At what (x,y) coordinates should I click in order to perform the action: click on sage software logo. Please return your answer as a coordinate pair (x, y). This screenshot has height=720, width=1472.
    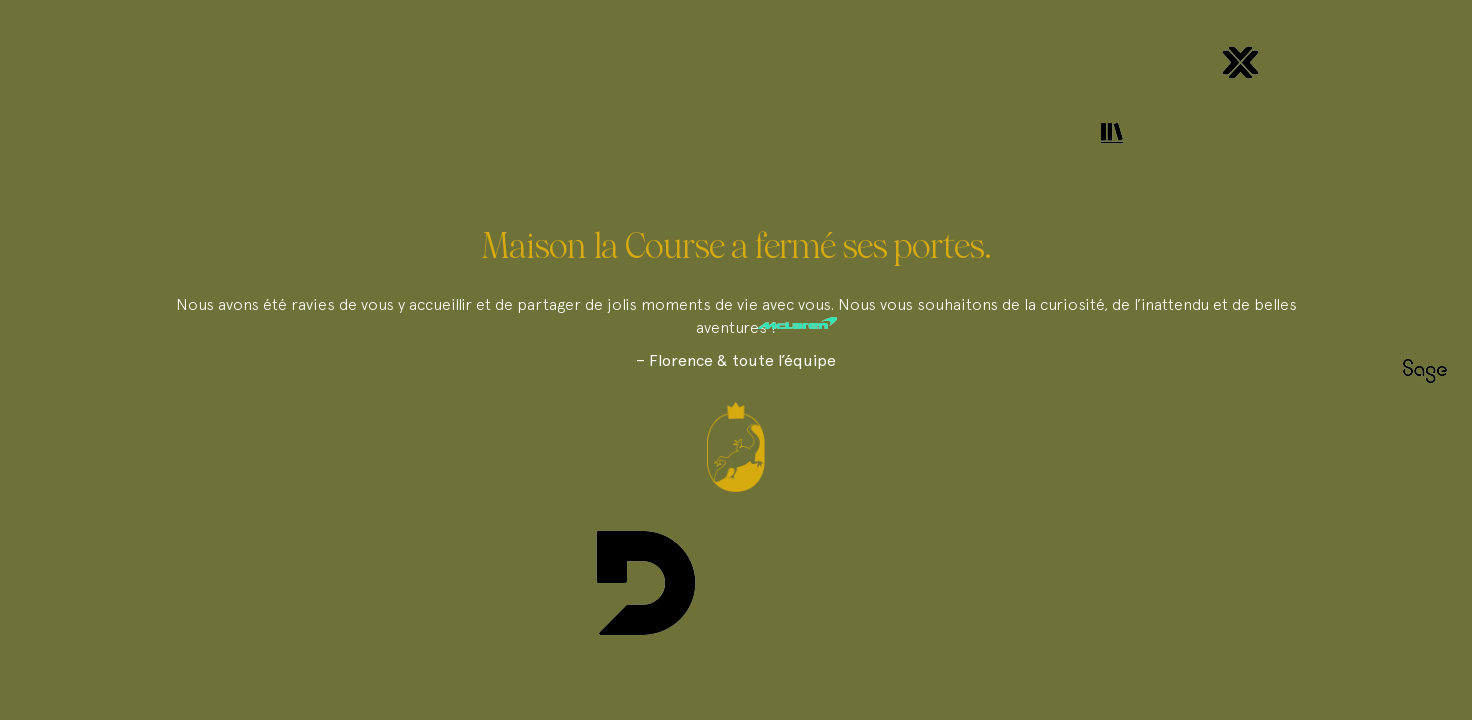
    Looking at the image, I should click on (1425, 371).